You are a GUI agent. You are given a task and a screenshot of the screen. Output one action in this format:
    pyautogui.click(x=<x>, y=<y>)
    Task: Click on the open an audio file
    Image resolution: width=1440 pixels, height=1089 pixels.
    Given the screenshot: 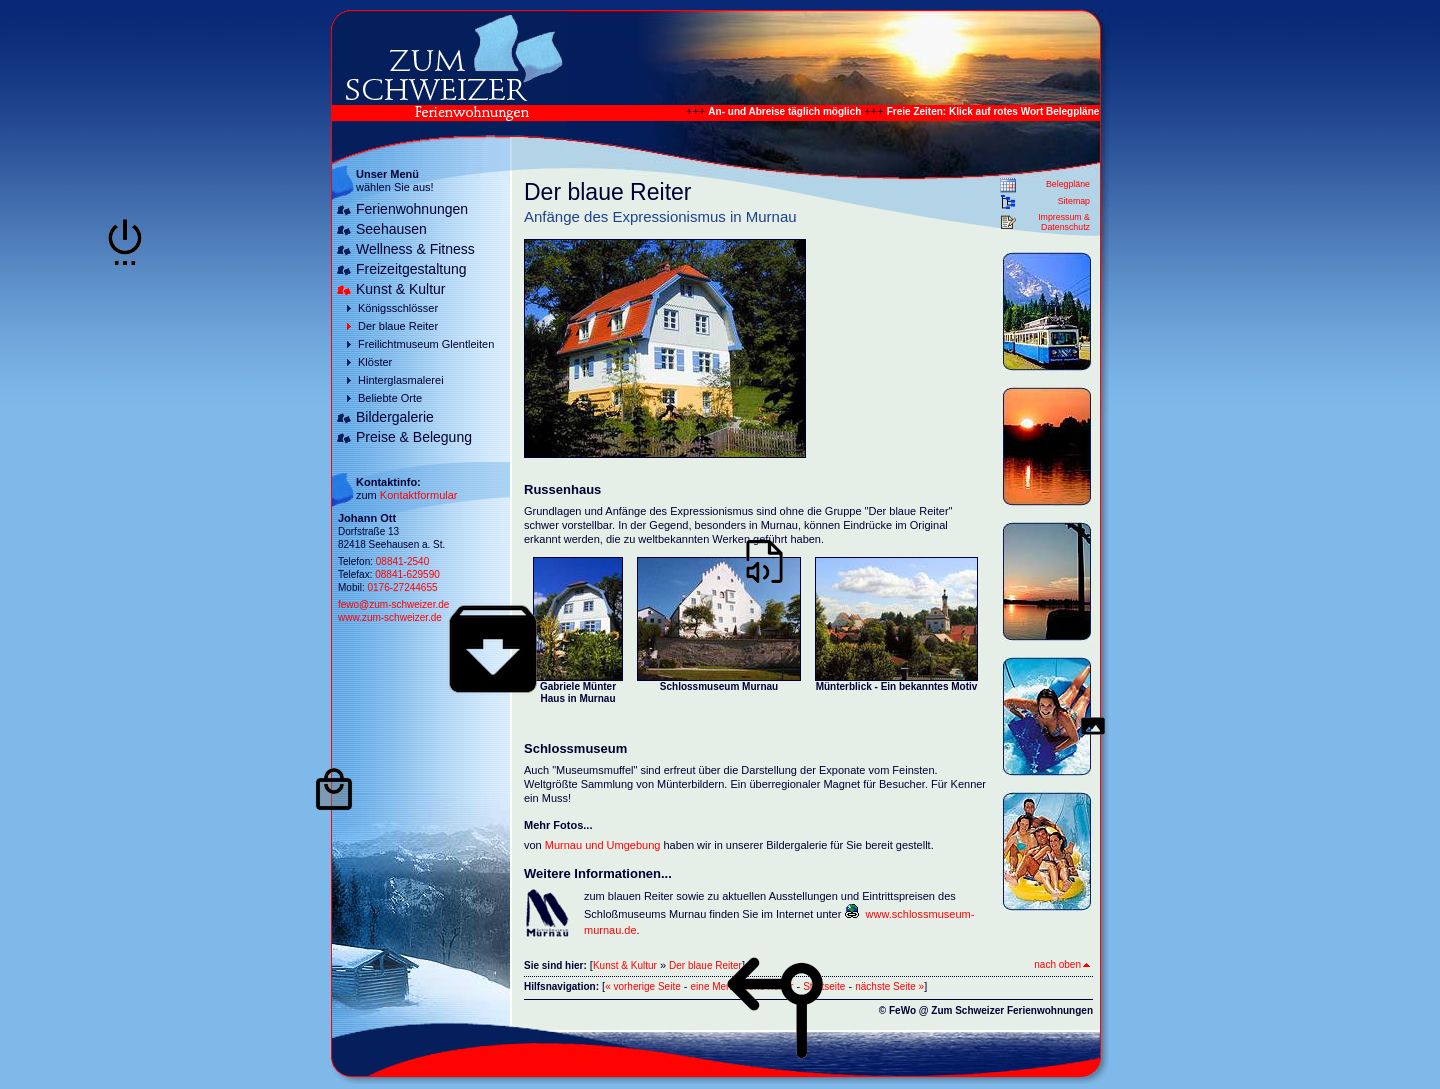 What is the action you would take?
    pyautogui.click(x=764, y=561)
    